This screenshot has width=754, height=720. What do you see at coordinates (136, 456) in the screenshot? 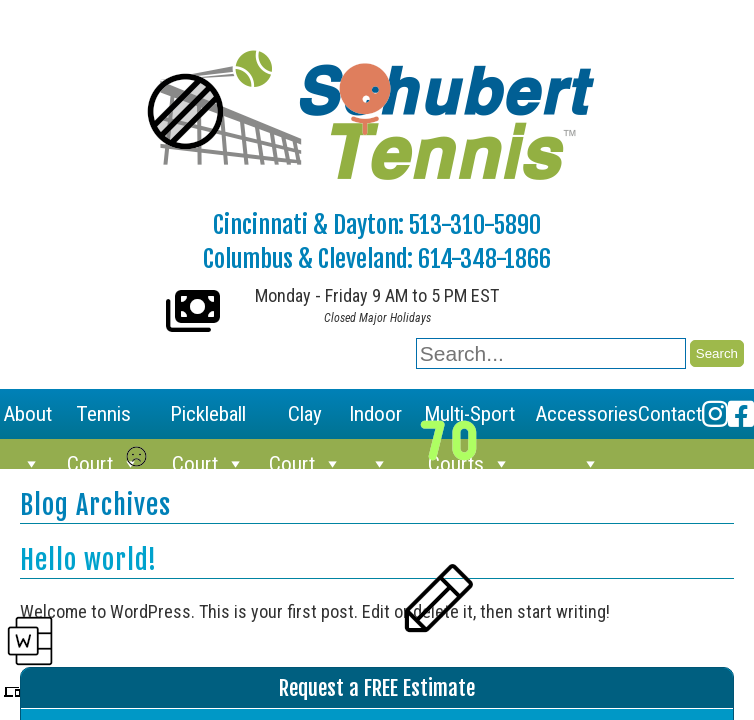
I see `indicate negative feedback or dissatisfaction` at bounding box center [136, 456].